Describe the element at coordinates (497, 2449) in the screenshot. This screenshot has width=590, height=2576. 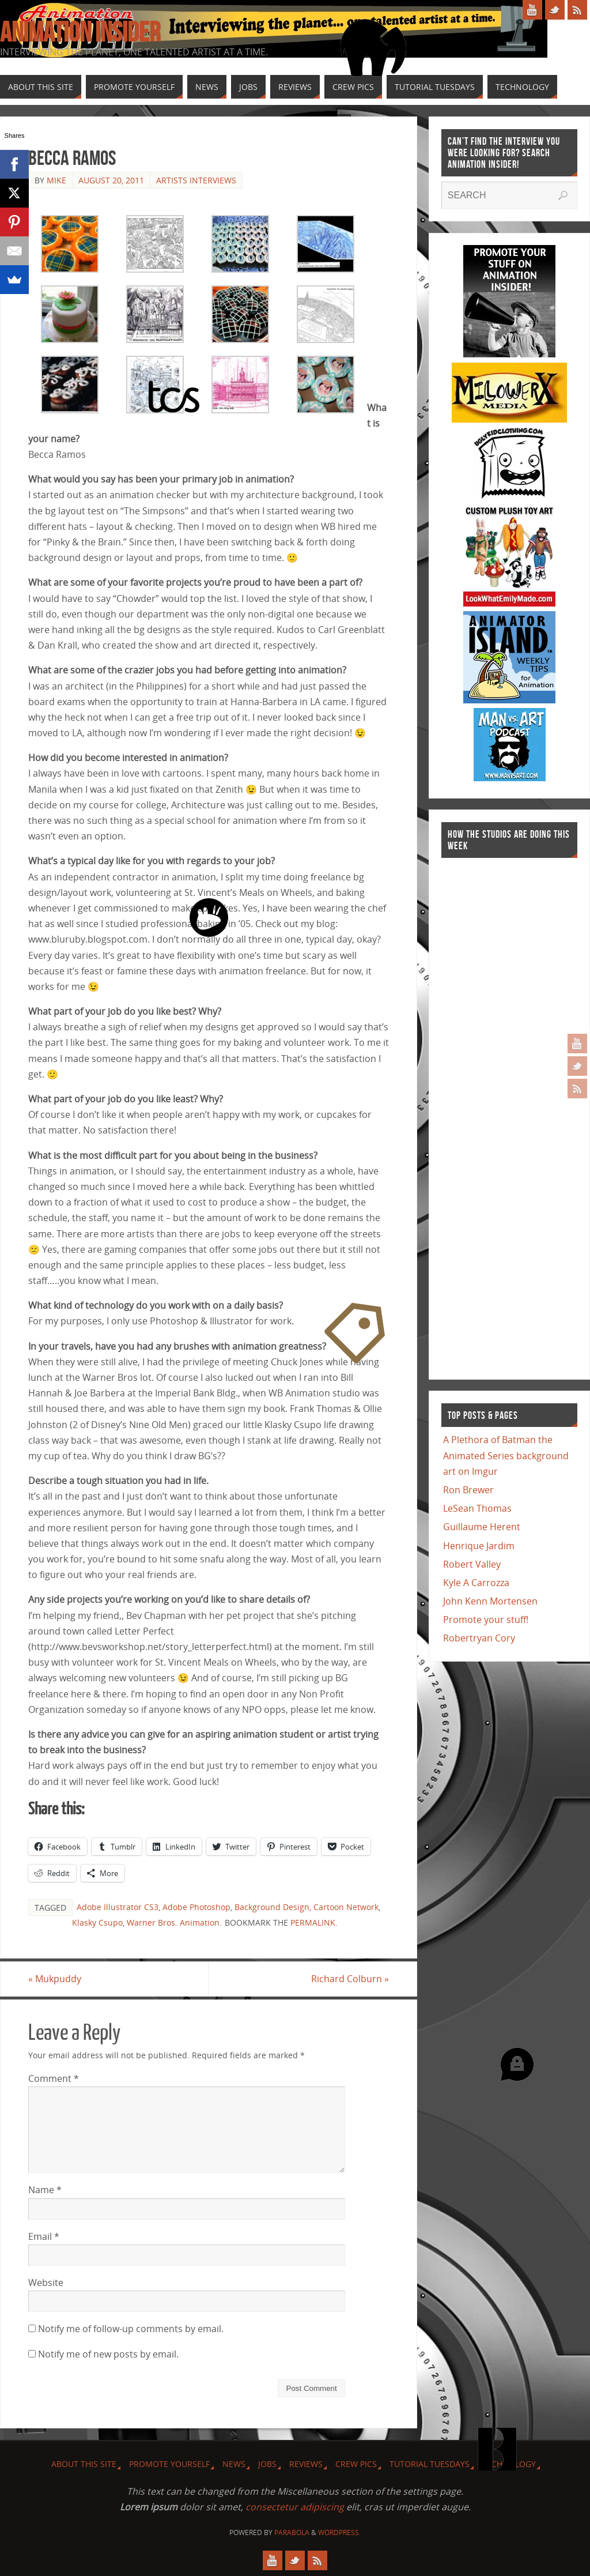
I see `open the Backstage casting app` at that location.